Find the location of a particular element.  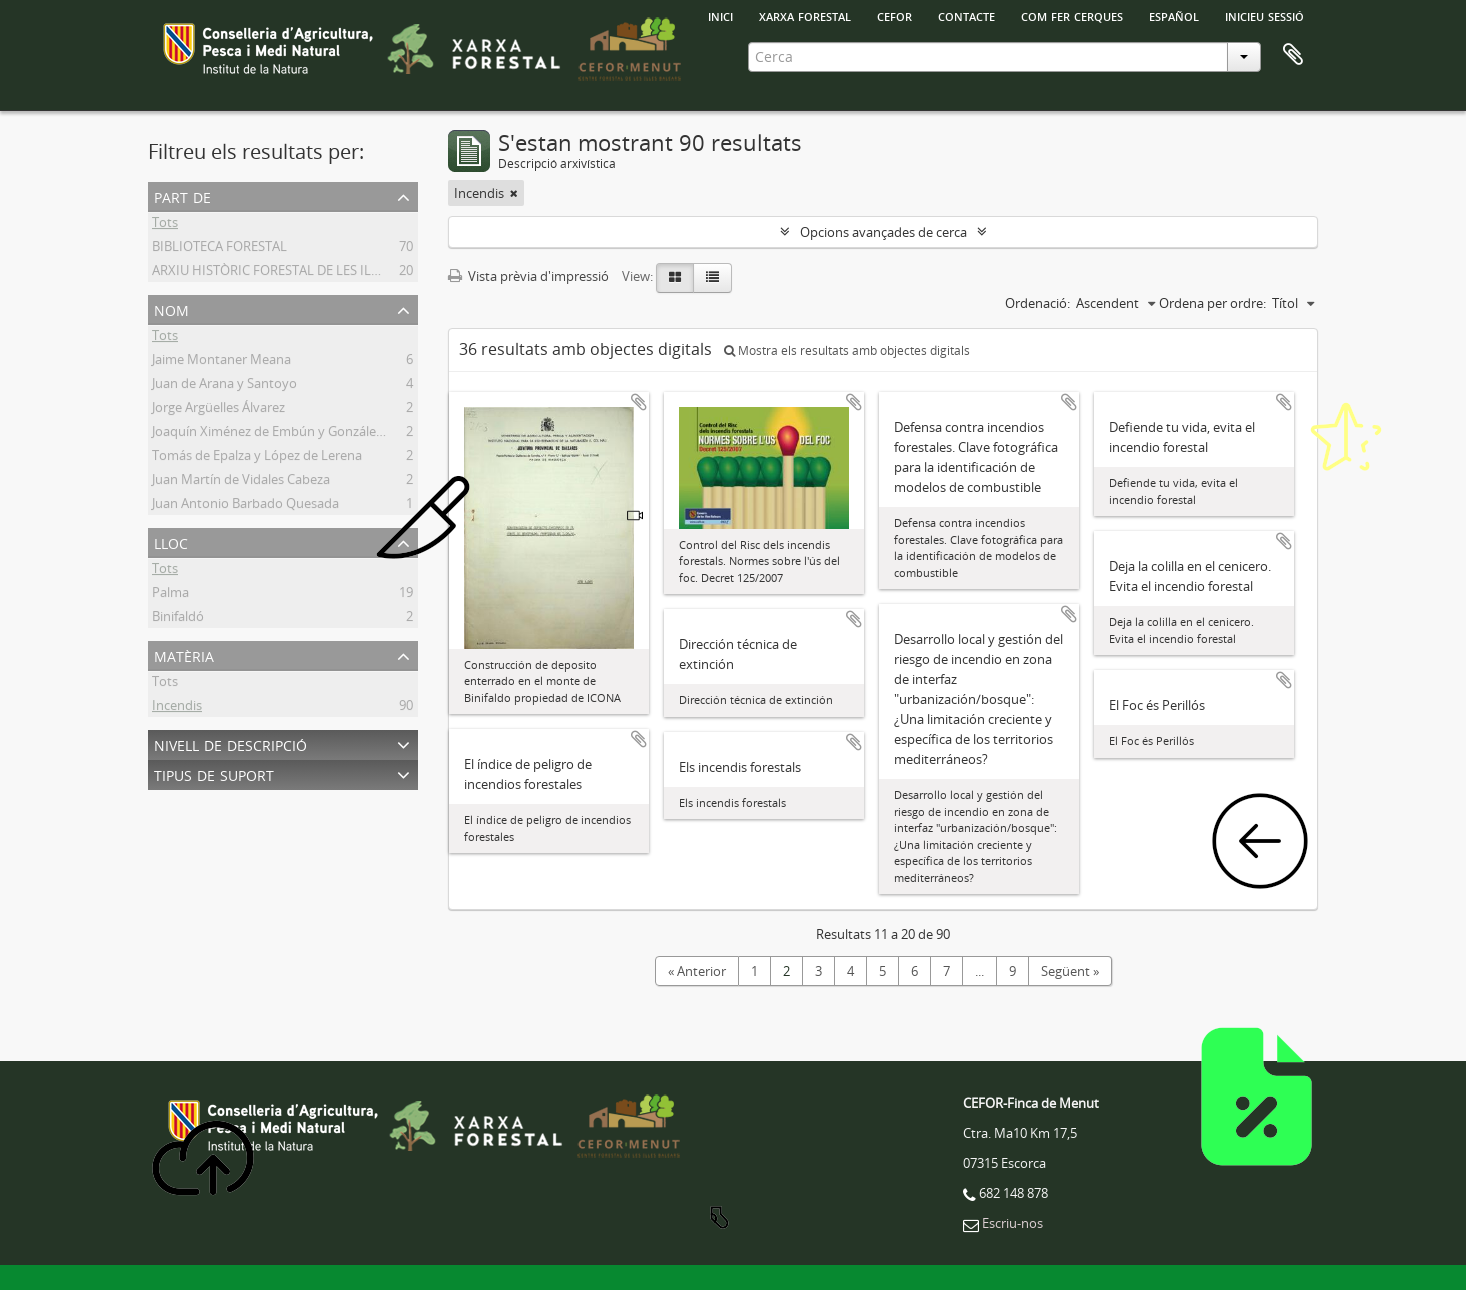

access cutting or slicing tools is located at coordinates (423, 519).